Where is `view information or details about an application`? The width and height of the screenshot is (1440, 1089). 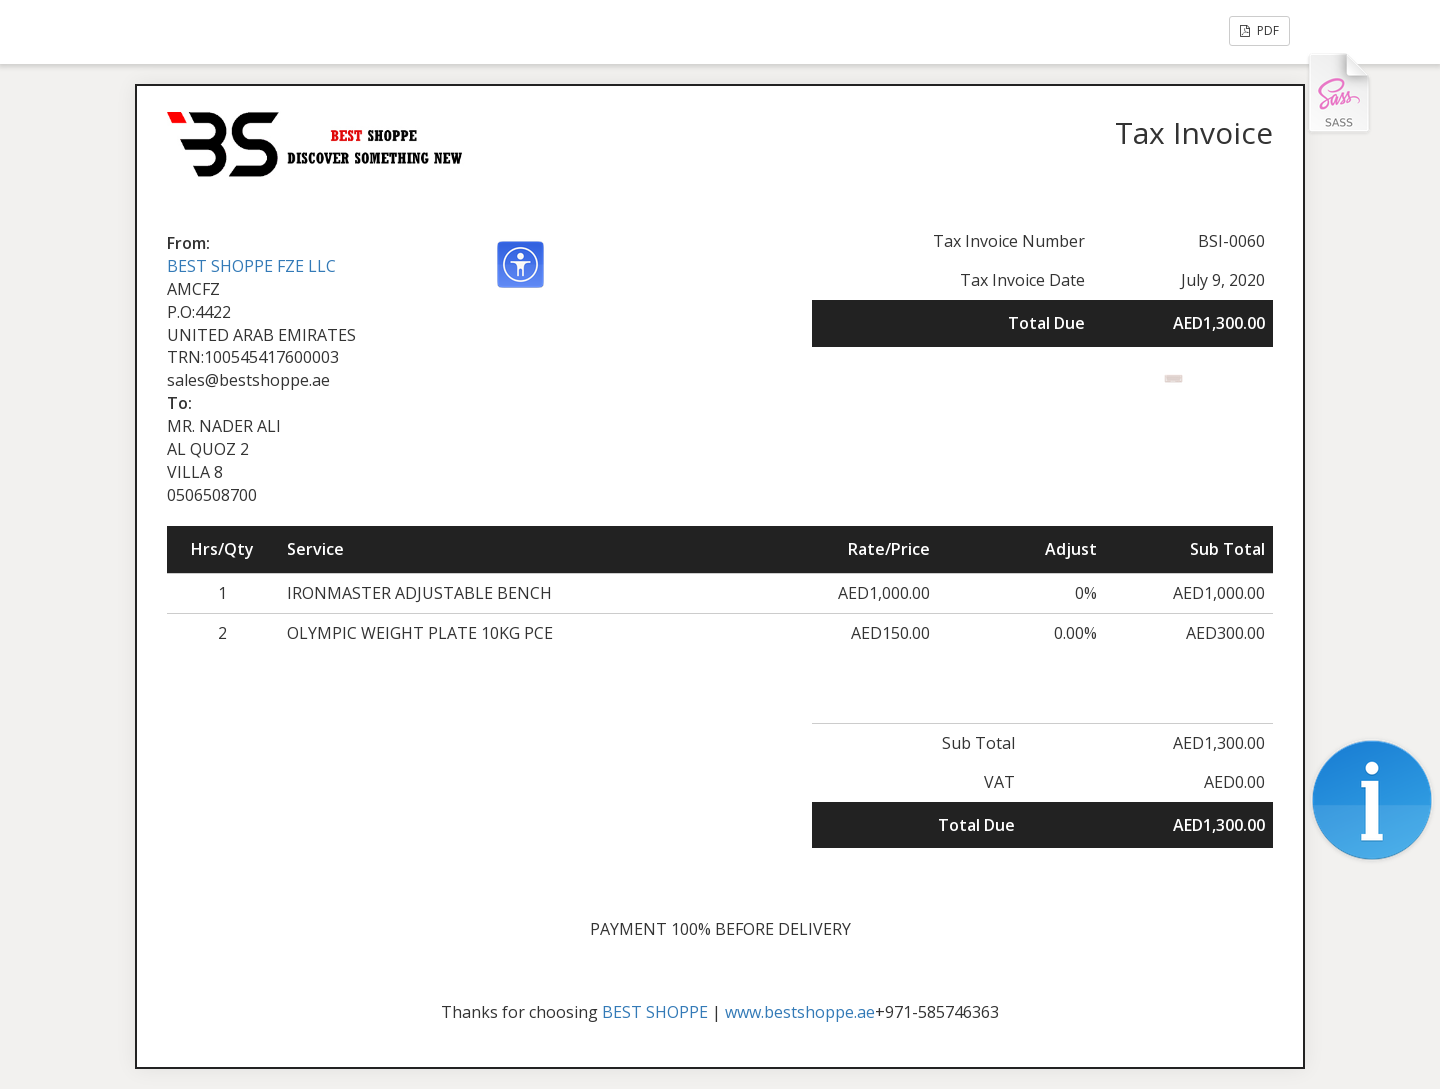
view information or details about an application is located at coordinates (1372, 800).